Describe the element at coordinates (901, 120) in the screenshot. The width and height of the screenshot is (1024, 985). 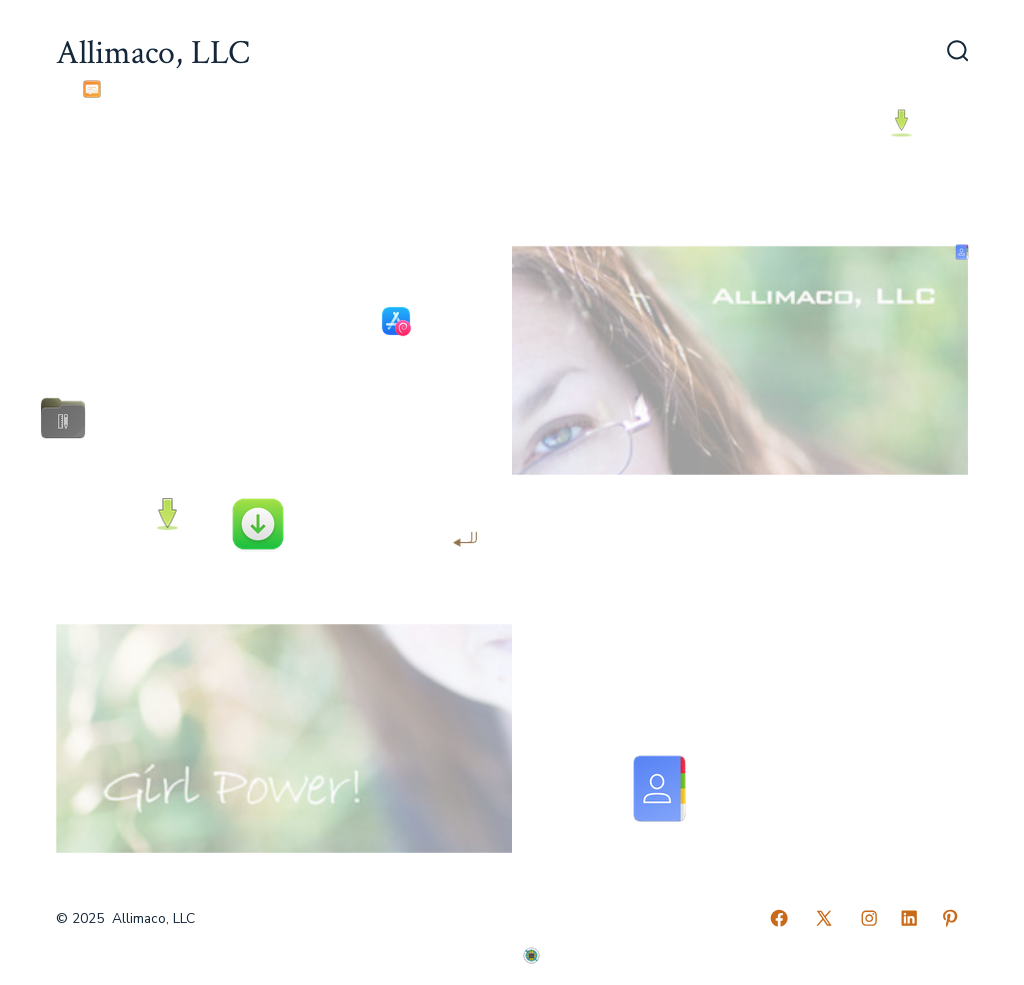
I see `save the current file` at that location.